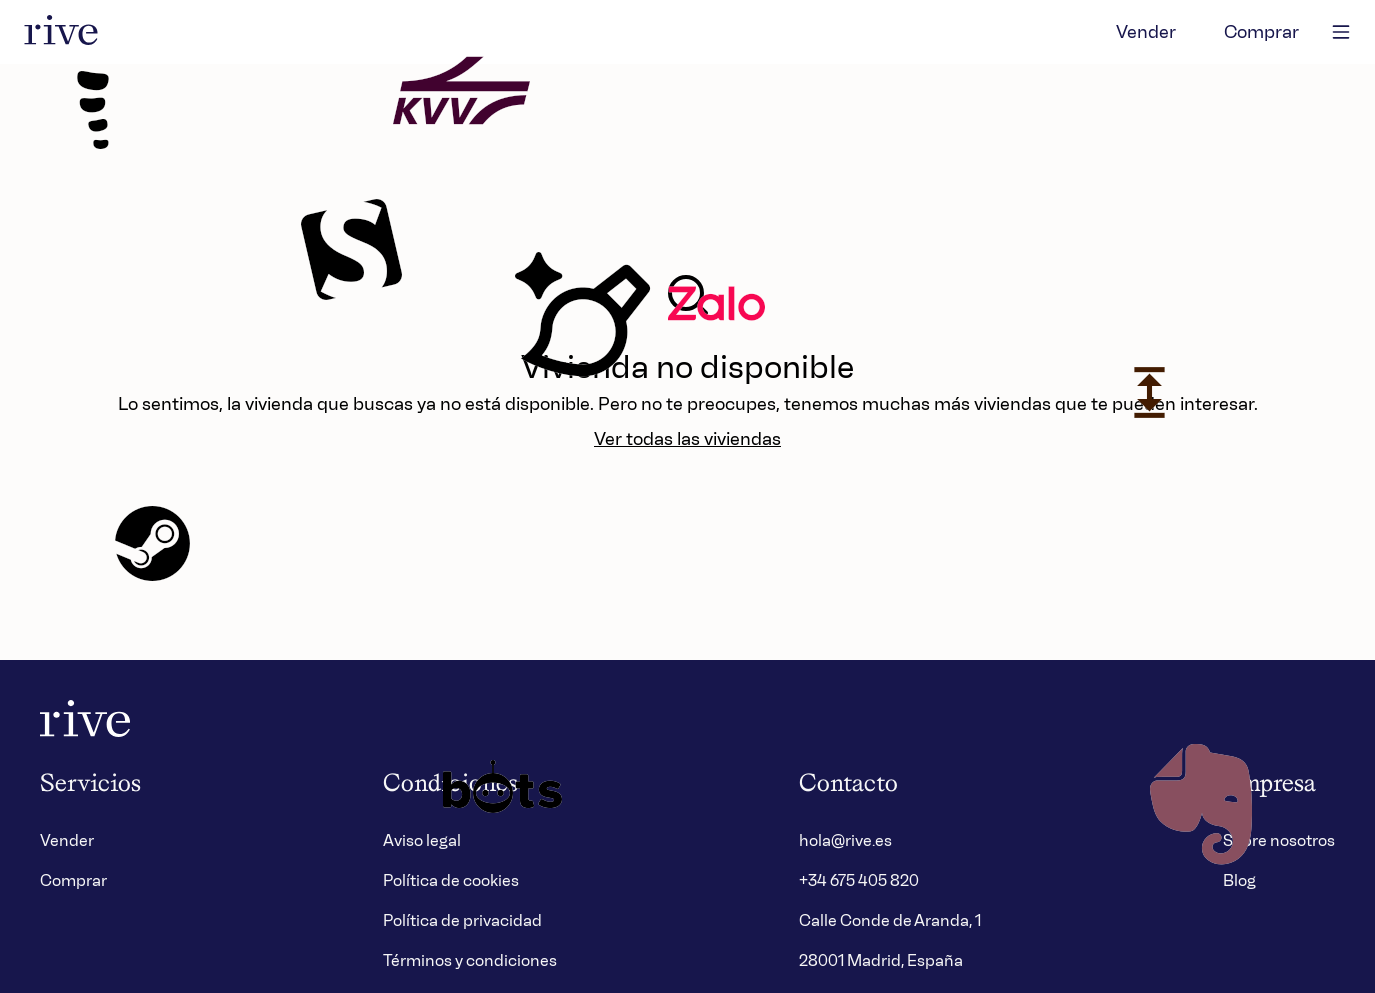 The height and width of the screenshot is (993, 1375). What do you see at coordinates (152, 543) in the screenshot?
I see `open Steam gaming platform` at bounding box center [152, 543].